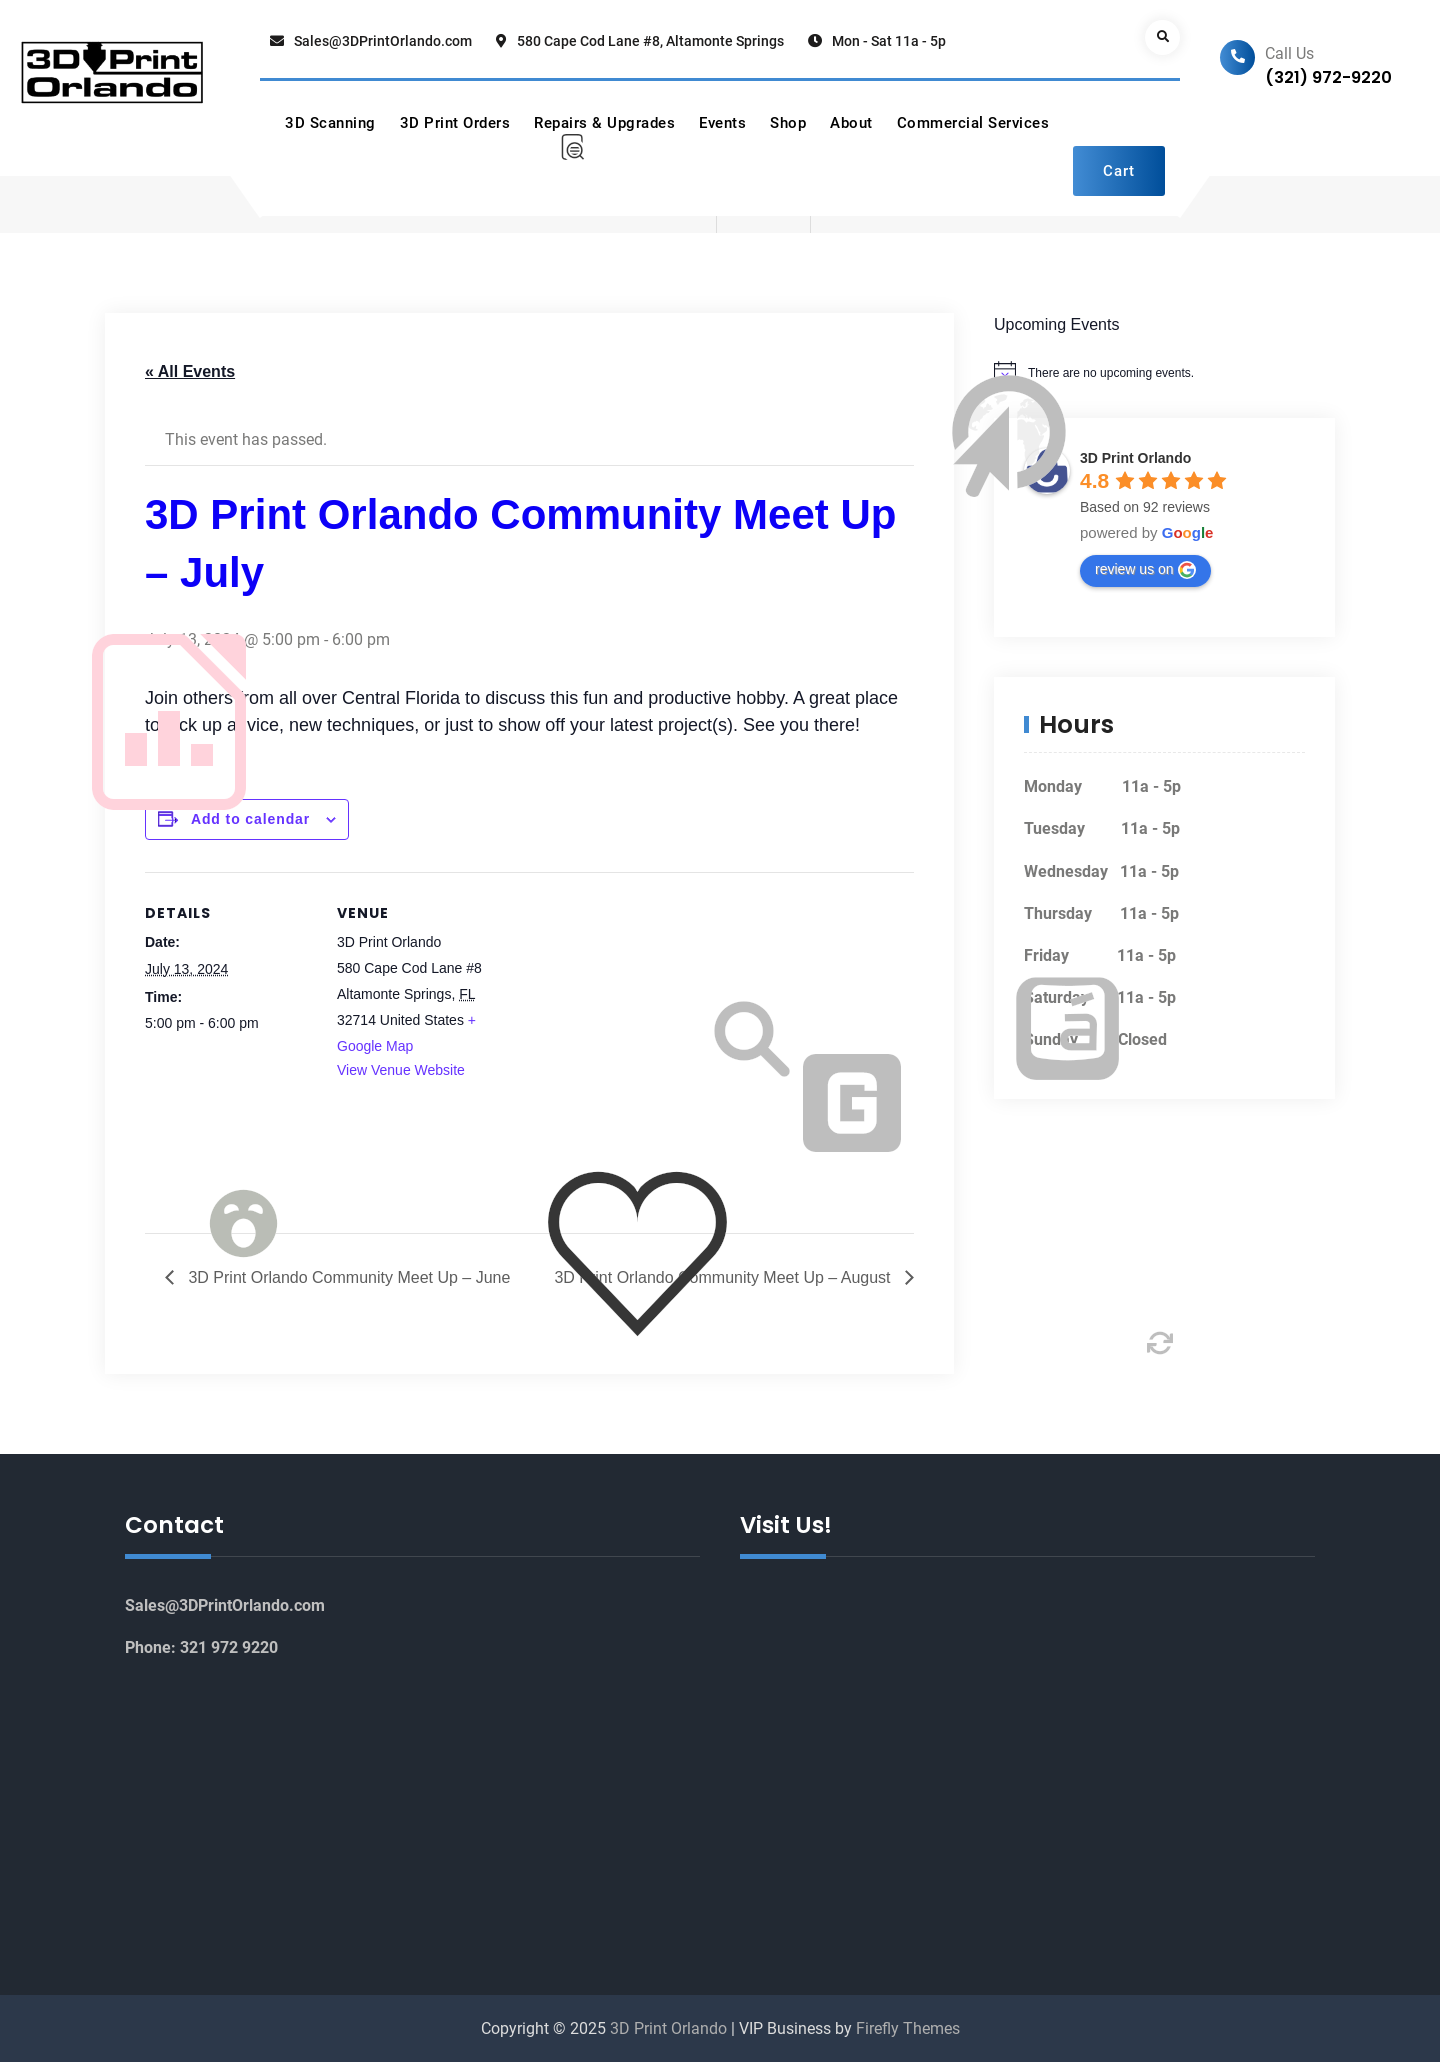 This screenshot has width=1440, height=2062. I want to click on indicates GPRS mobile data connection, so click(852, 1103).